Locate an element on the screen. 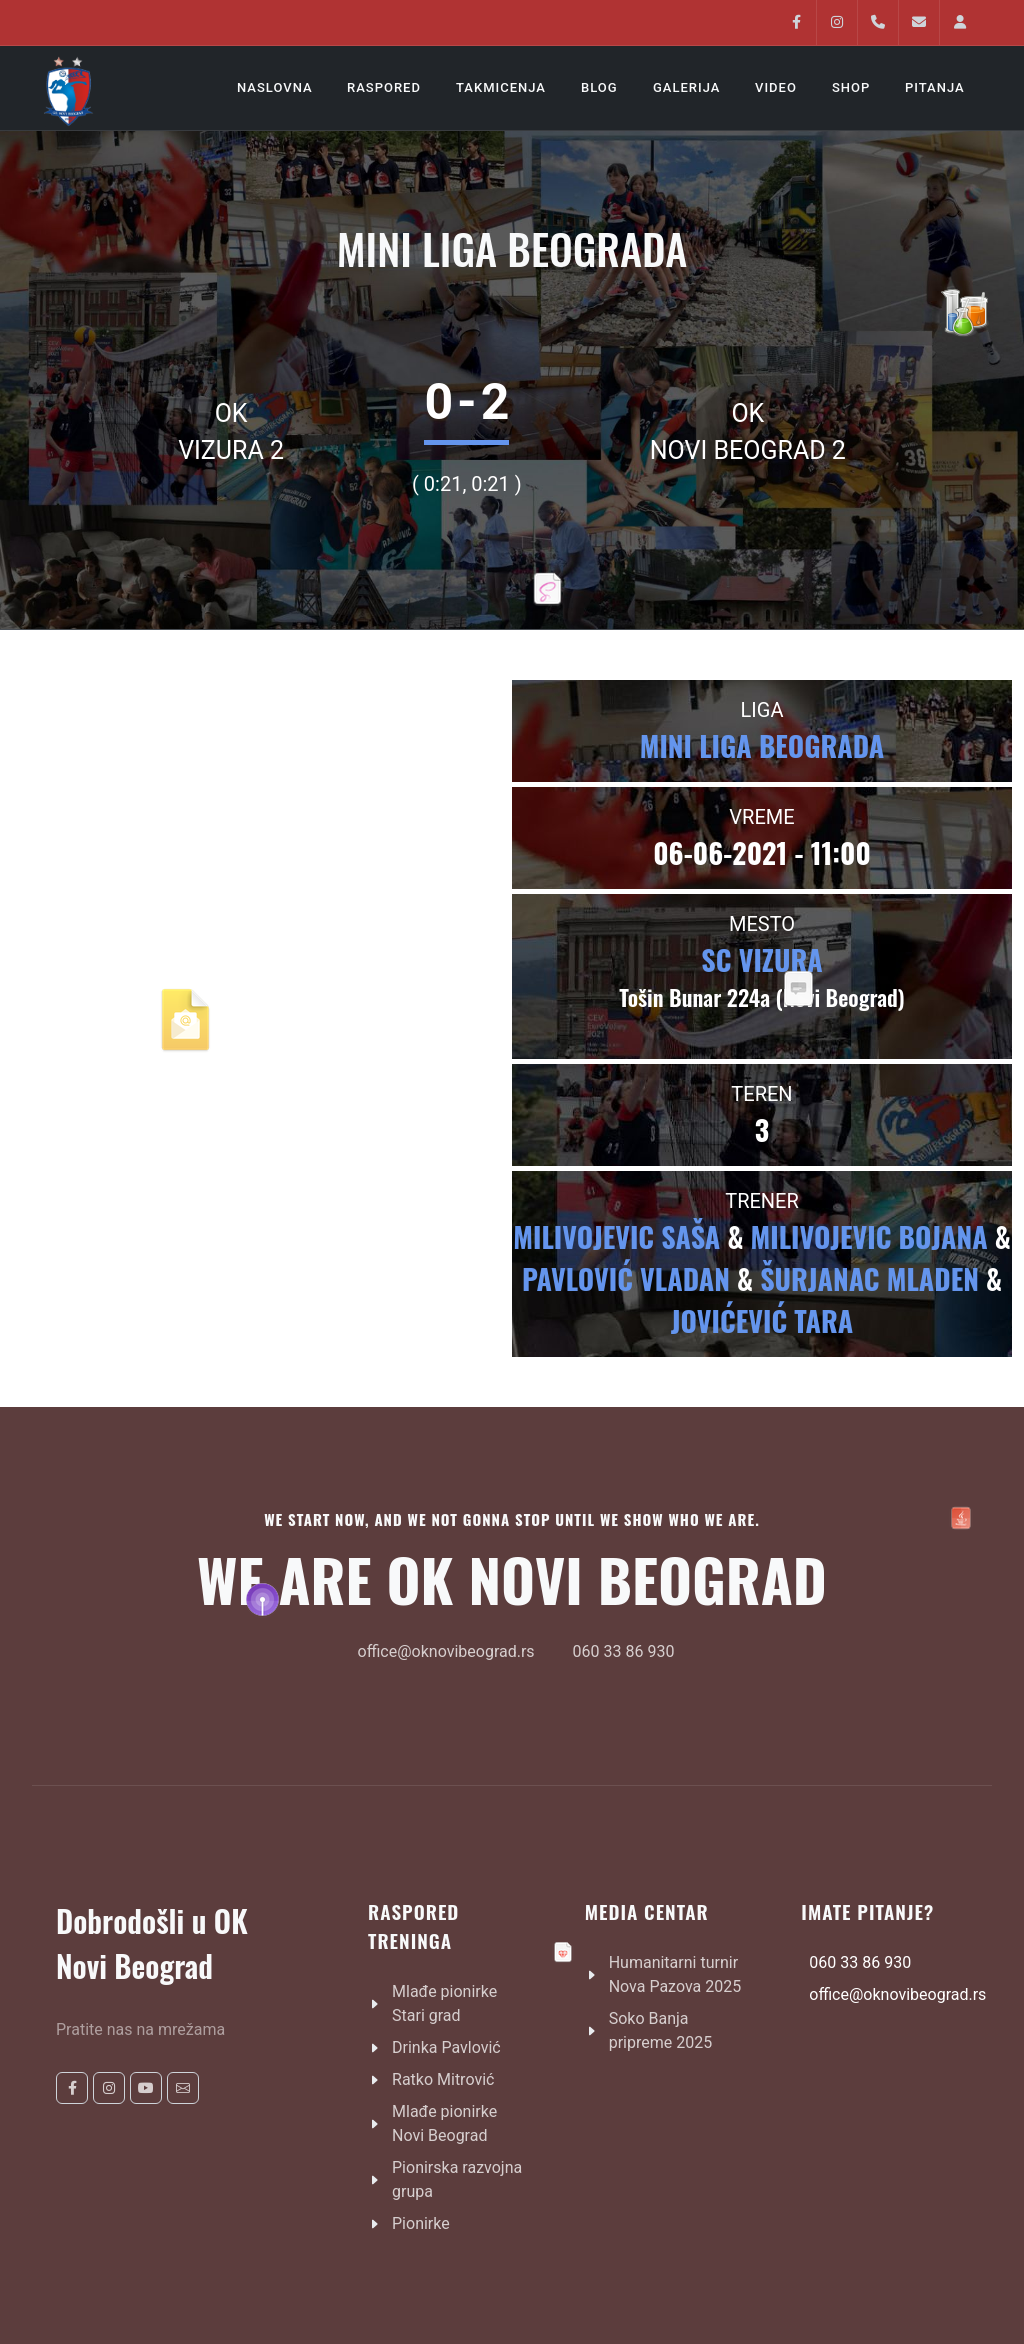 The width and height of the screenshot is (1024, 2344). indicates a java source code file is located at coordinates (961, 1518).